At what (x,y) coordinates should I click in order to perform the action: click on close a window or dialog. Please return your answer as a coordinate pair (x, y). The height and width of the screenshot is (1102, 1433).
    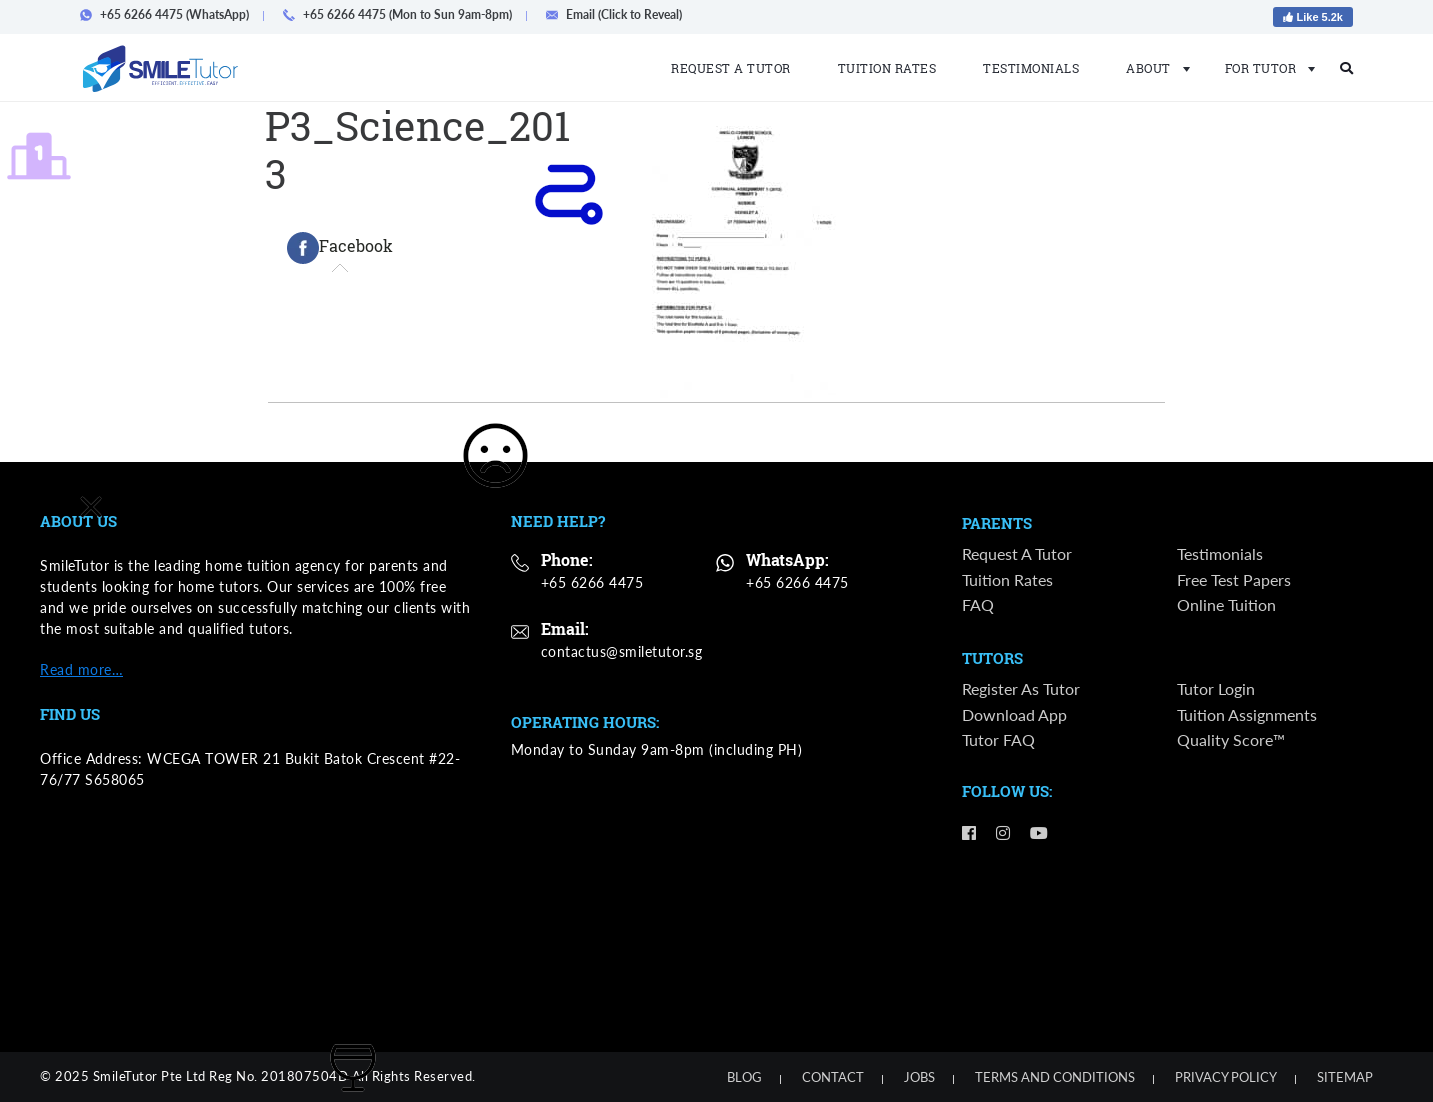
    Looking at the image, I should click on (91, 507).